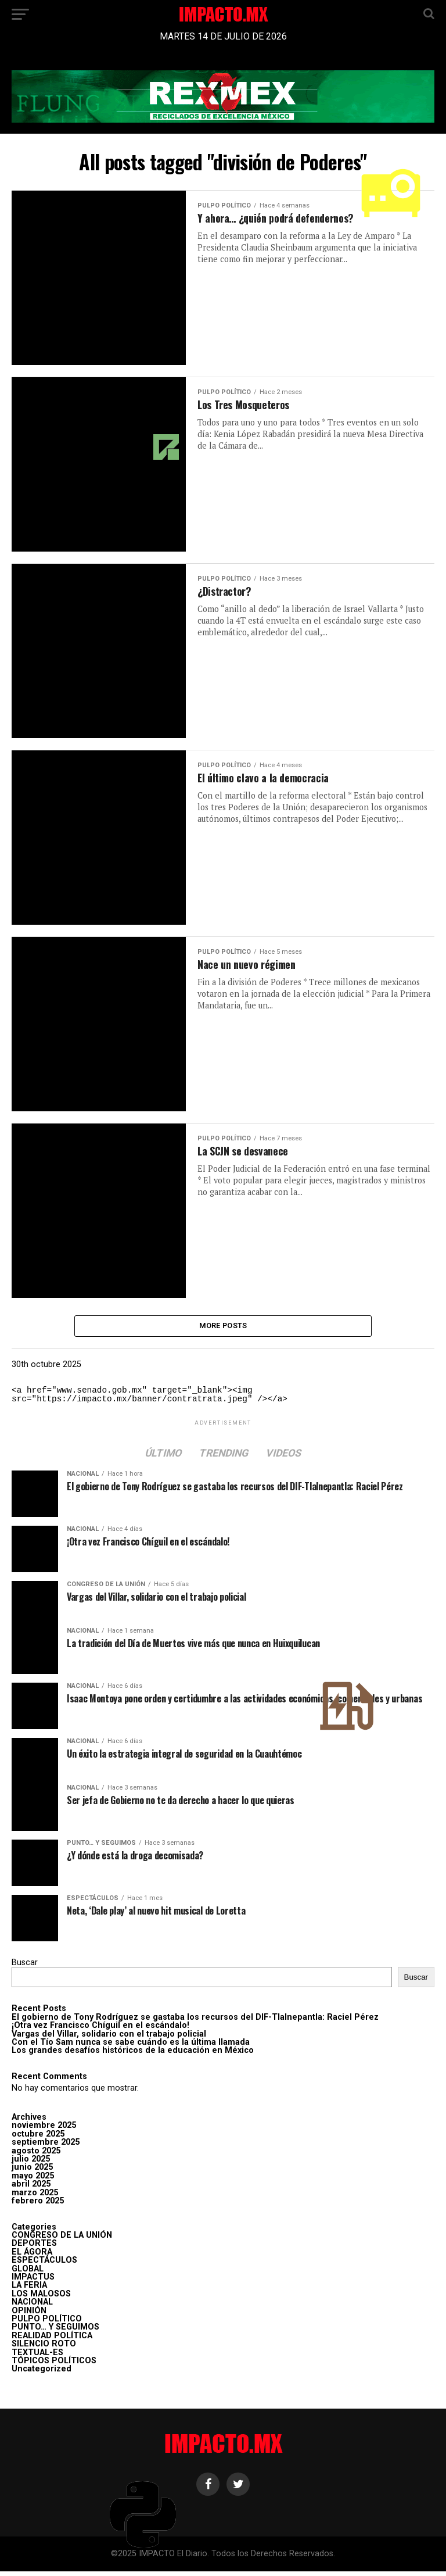 This screenshot has width=446, height=2576. I want to click on start a presentation, so click(391, 193).